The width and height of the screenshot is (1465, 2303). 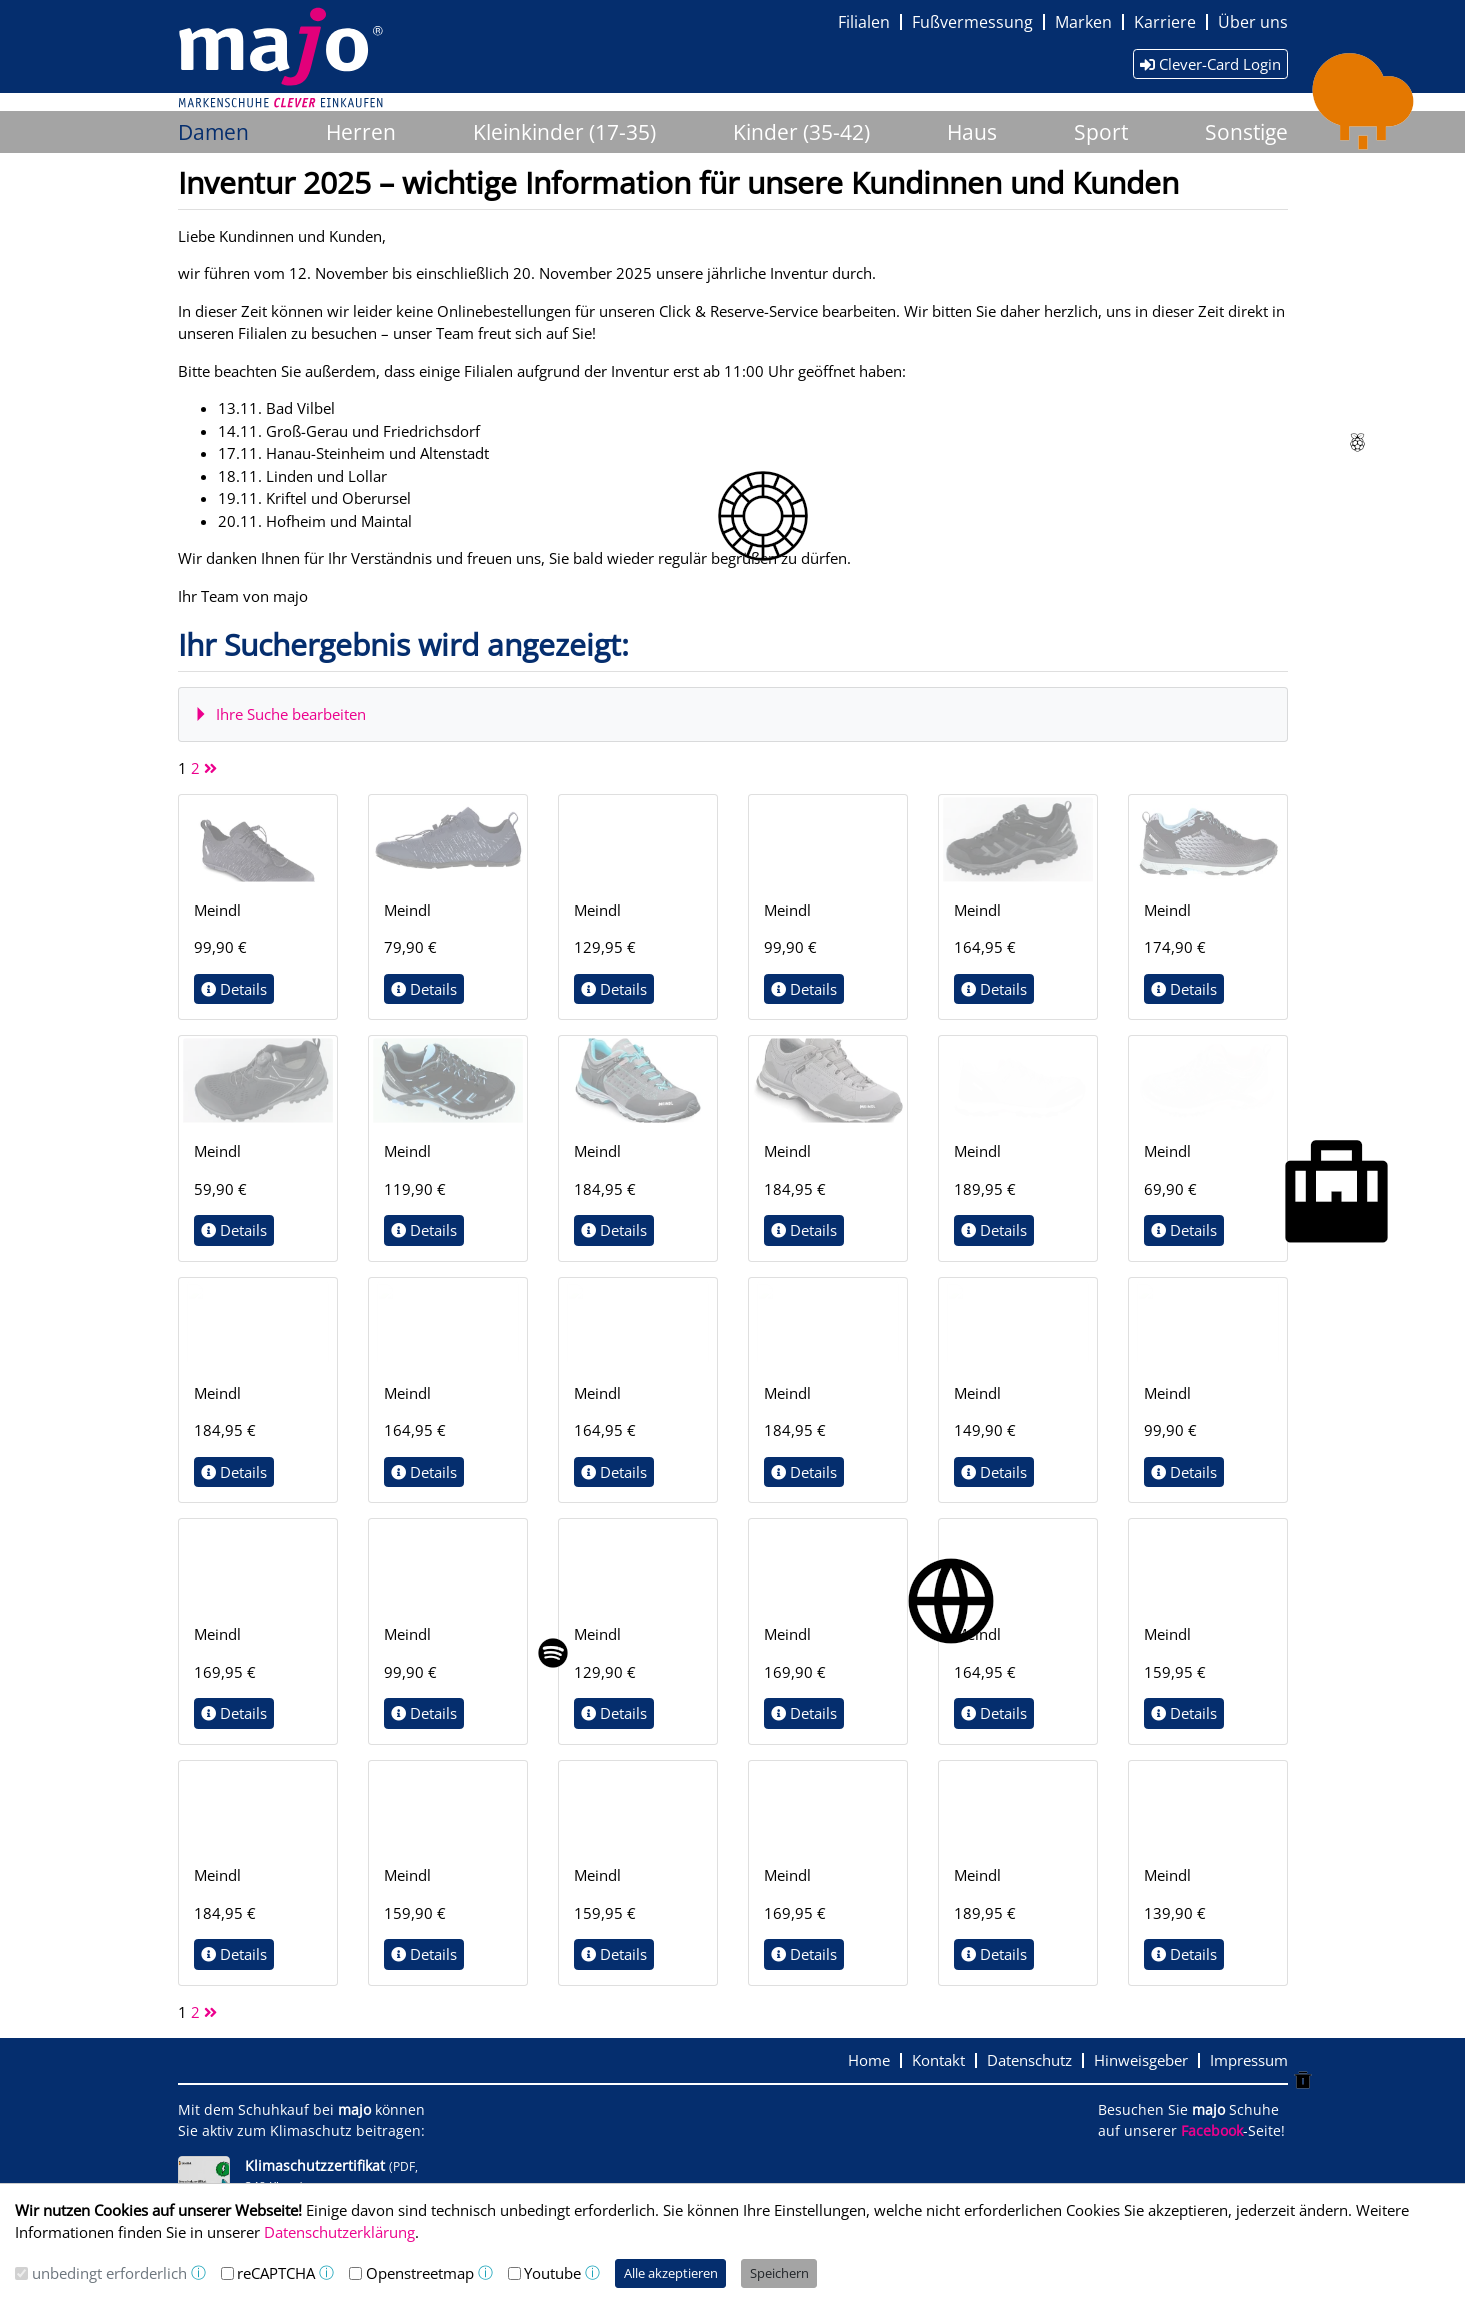 What do you see at coordinates (1303, 2080) in the screenshot?
I see `delete selected item` at bounding box center [1303, 2080].